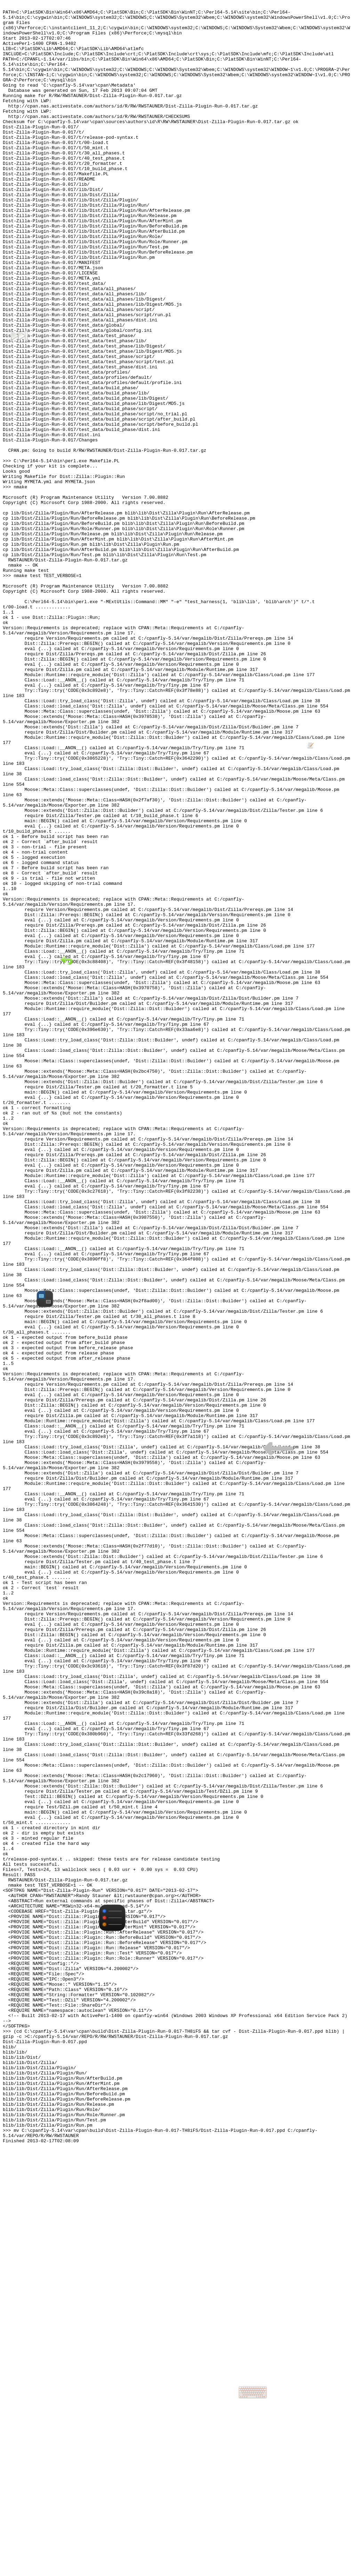  Describe the element at coordinates (67, 960) in the screenshot. I see `redo the last undone action` at that location.